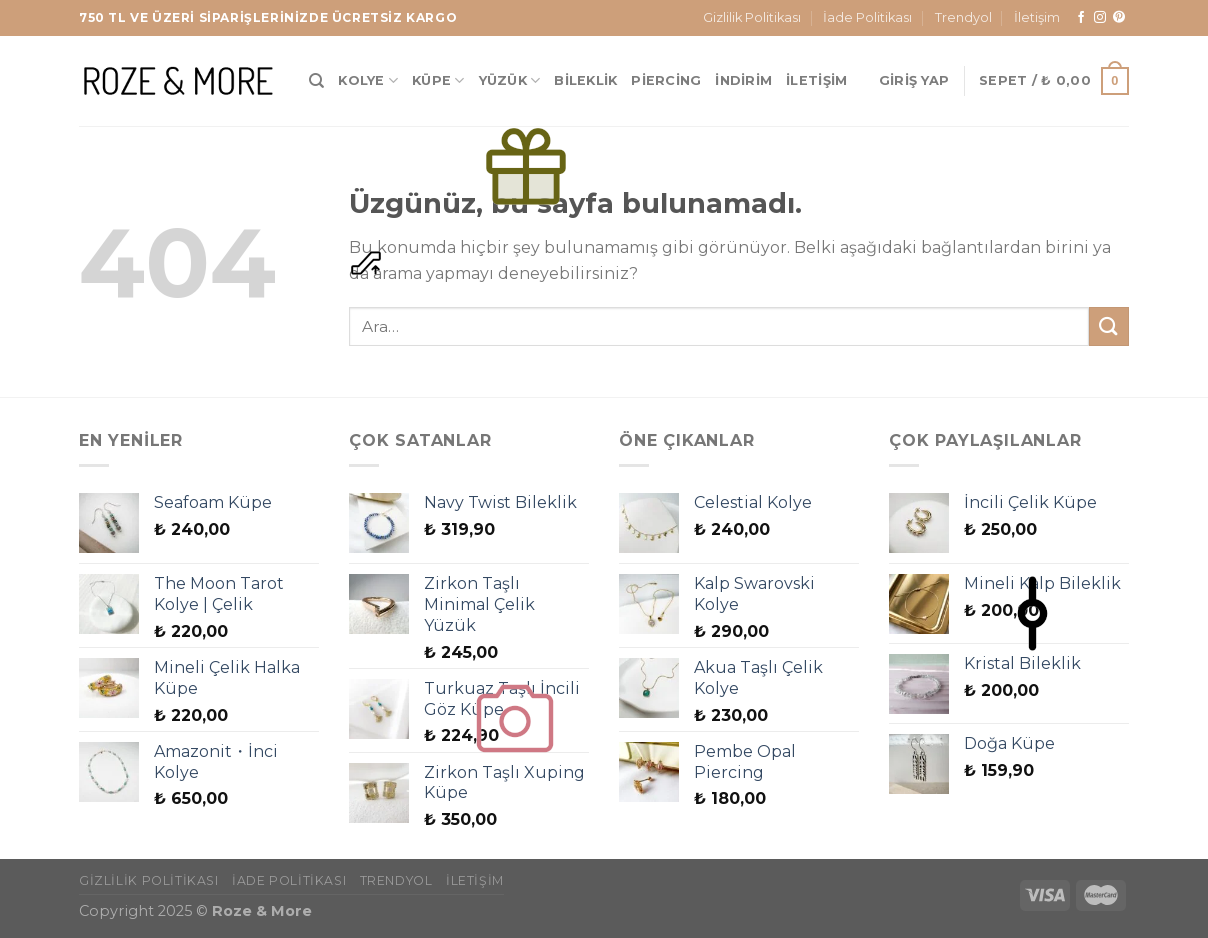 This screenshot has height=938, width=1208. Describe the element at coordinates (366, 263) in the screenshot. I see `indicates escalator going up` at that location.